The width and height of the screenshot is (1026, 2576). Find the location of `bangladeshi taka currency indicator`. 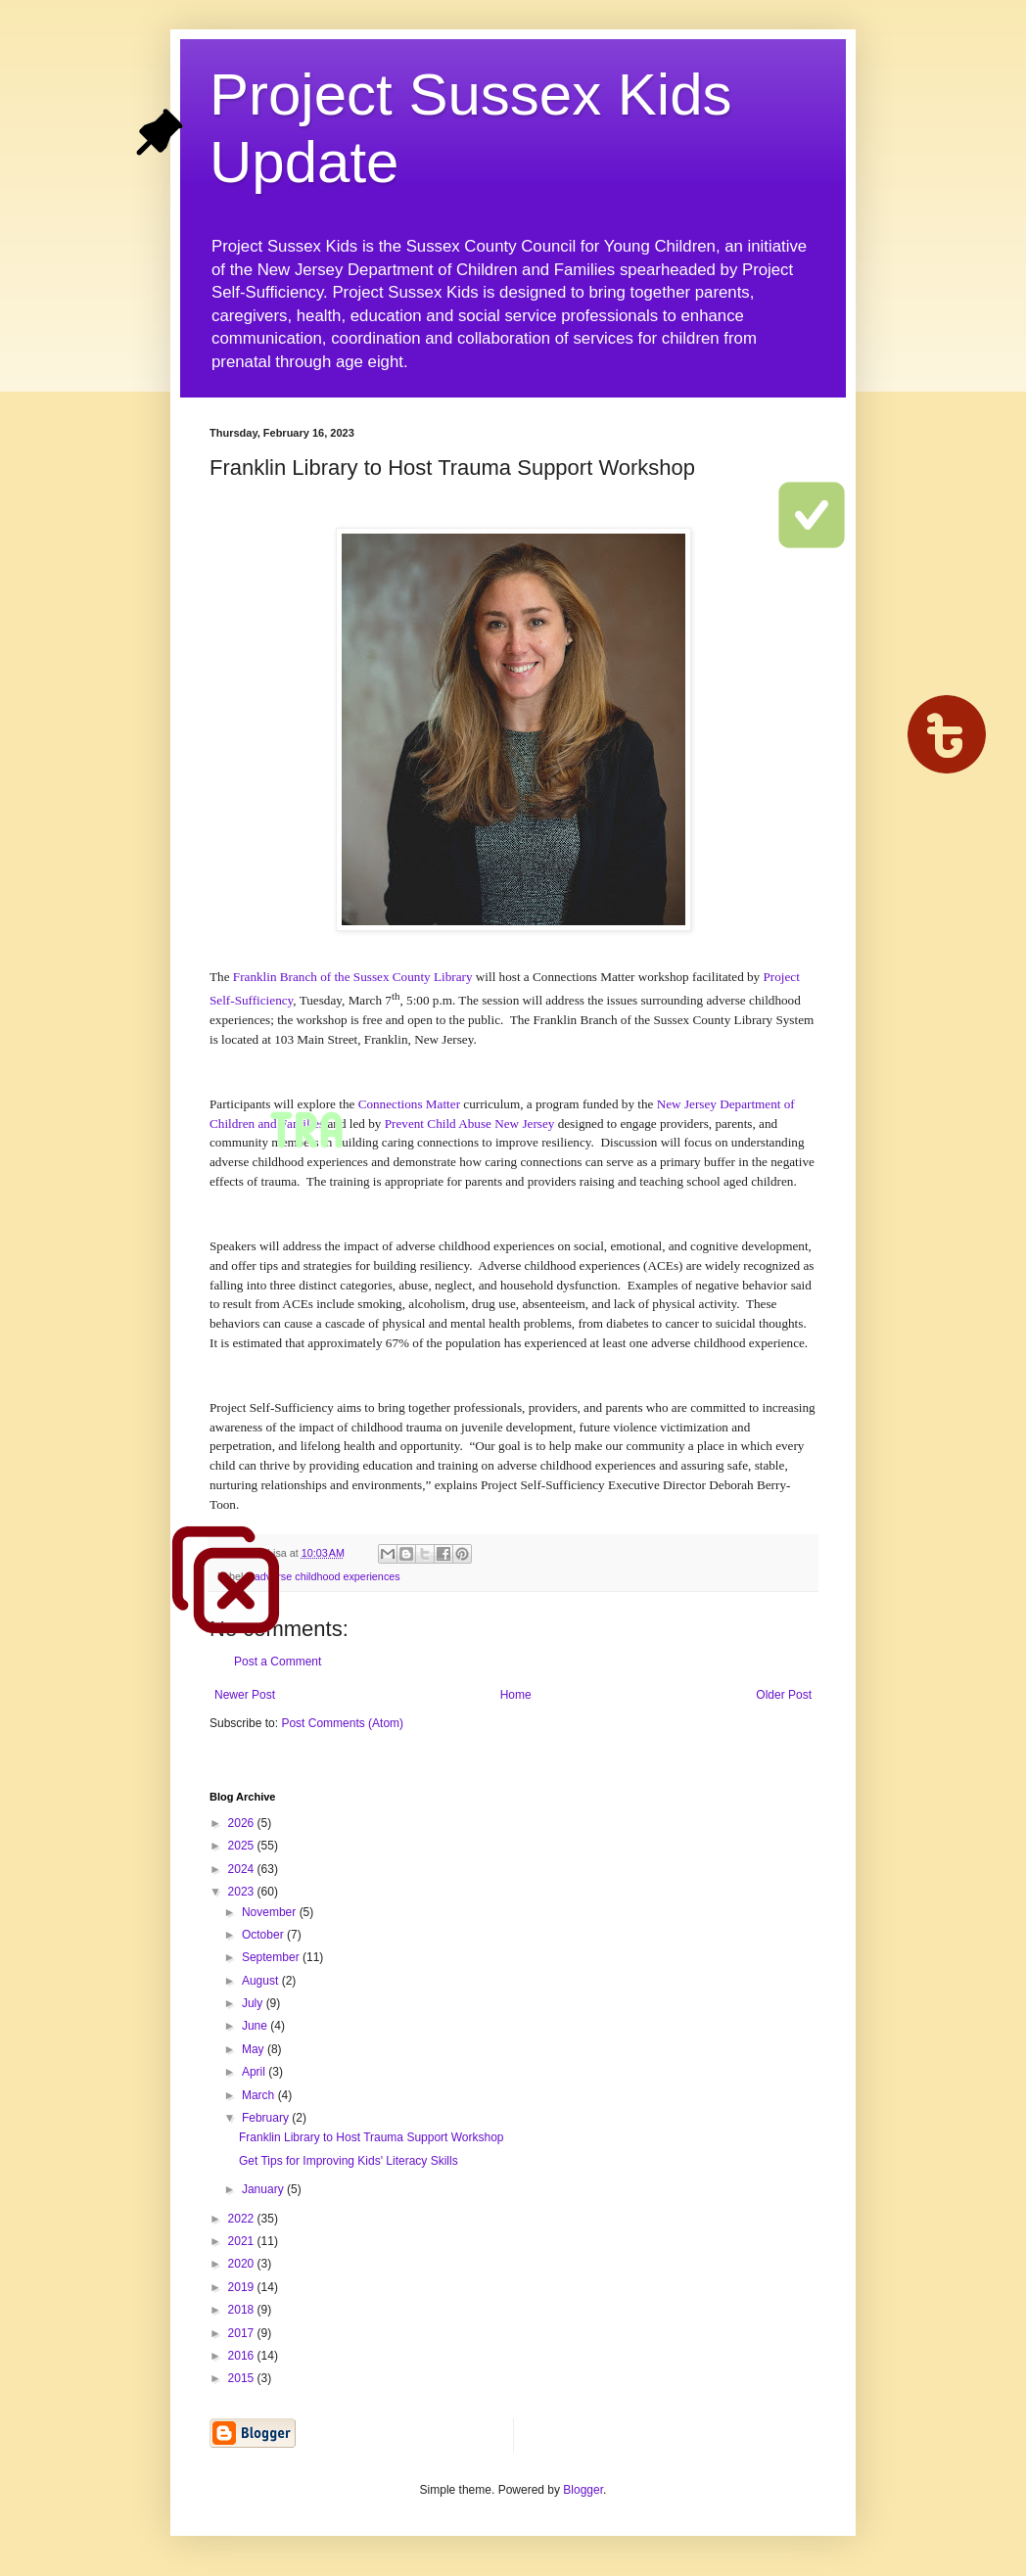

bangladeshi taka currency indicator is located at coordinates (947, 734).